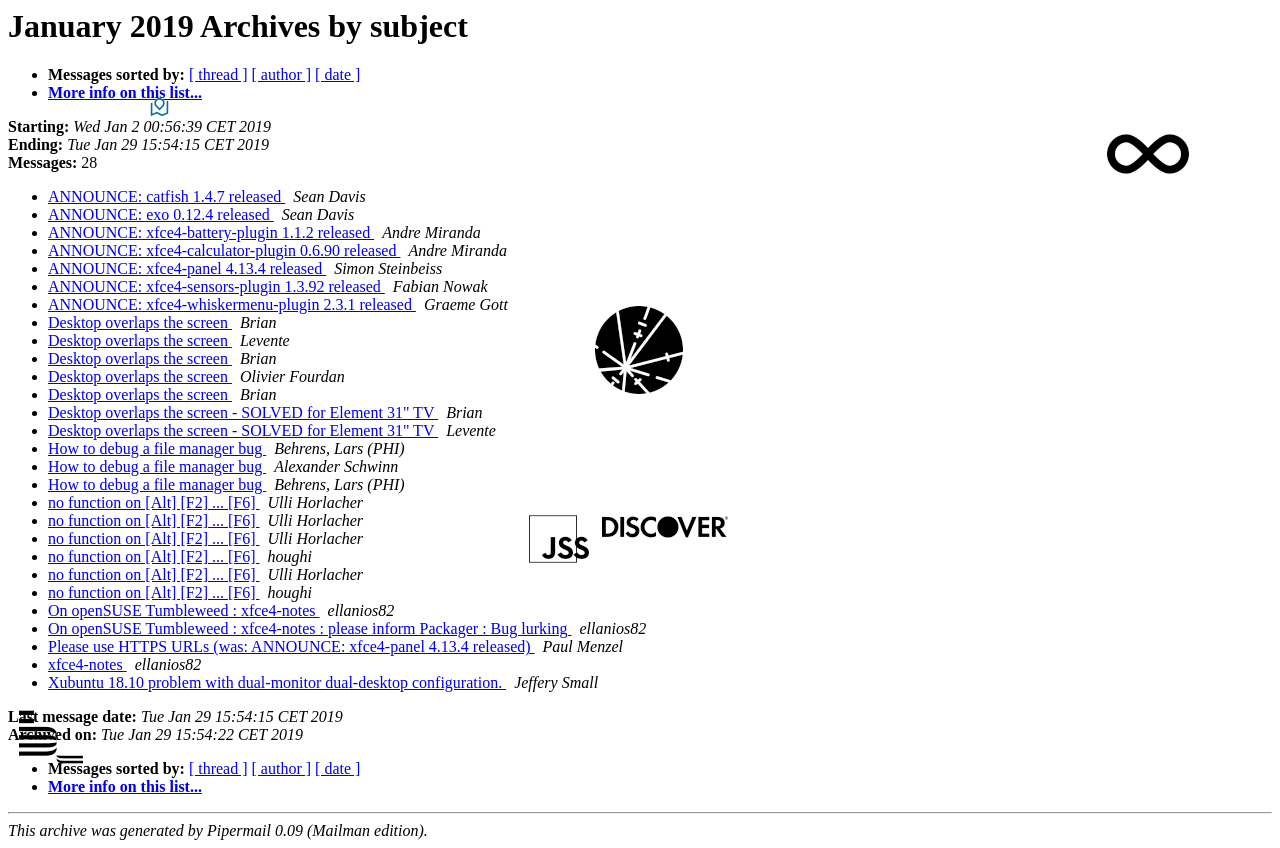 This screenshot has width=1280, height=848. What do you see at coordinates (665, 527) in the screenshot?
I see `pay with Discover card` at bounding box center [665, 527].